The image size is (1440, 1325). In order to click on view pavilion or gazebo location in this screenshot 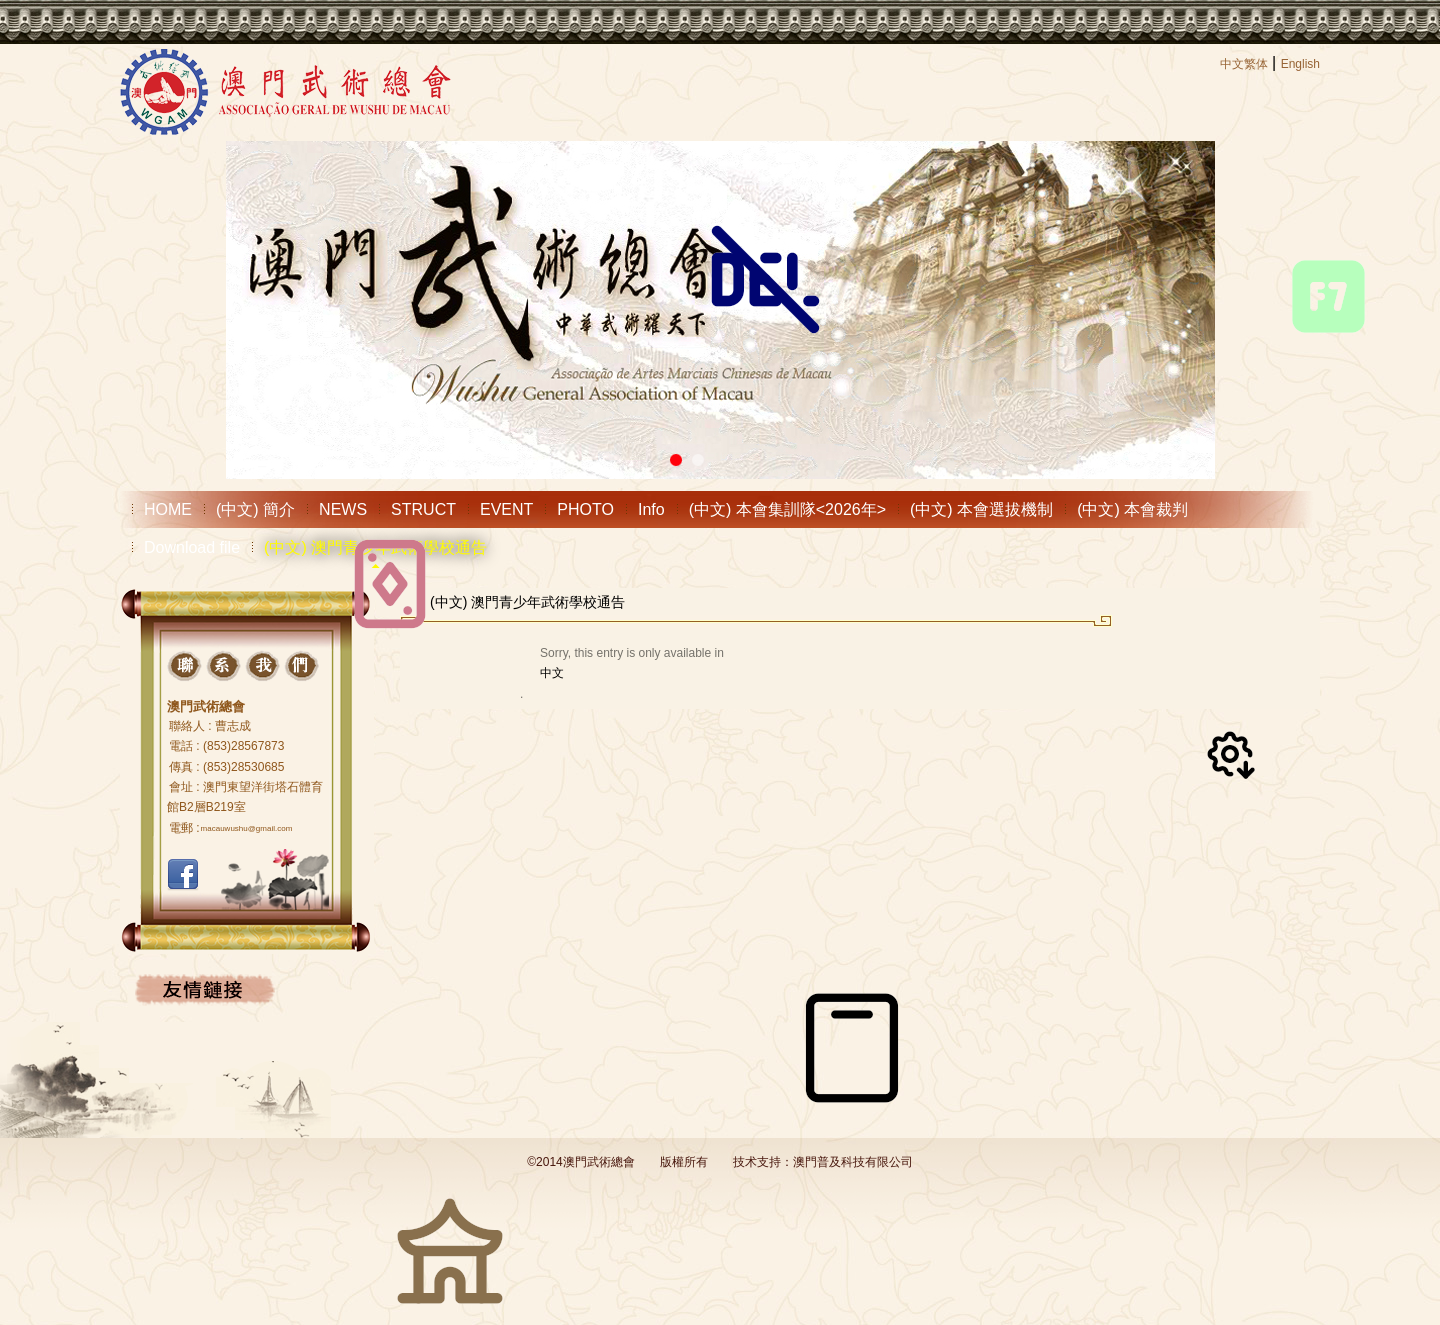, I will do `click(450, 1251)`.